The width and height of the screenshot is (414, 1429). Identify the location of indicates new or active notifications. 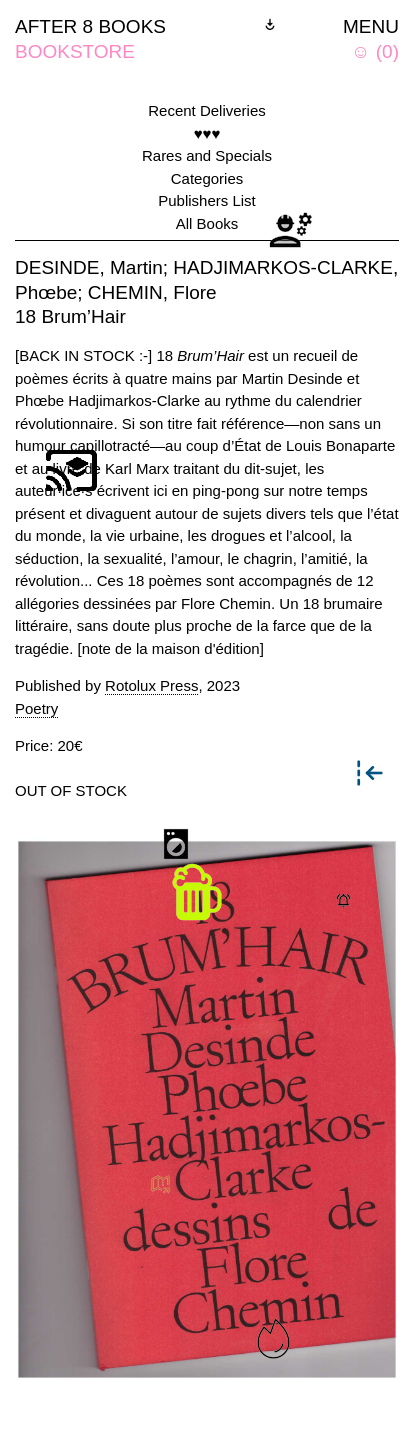
(343, 900).